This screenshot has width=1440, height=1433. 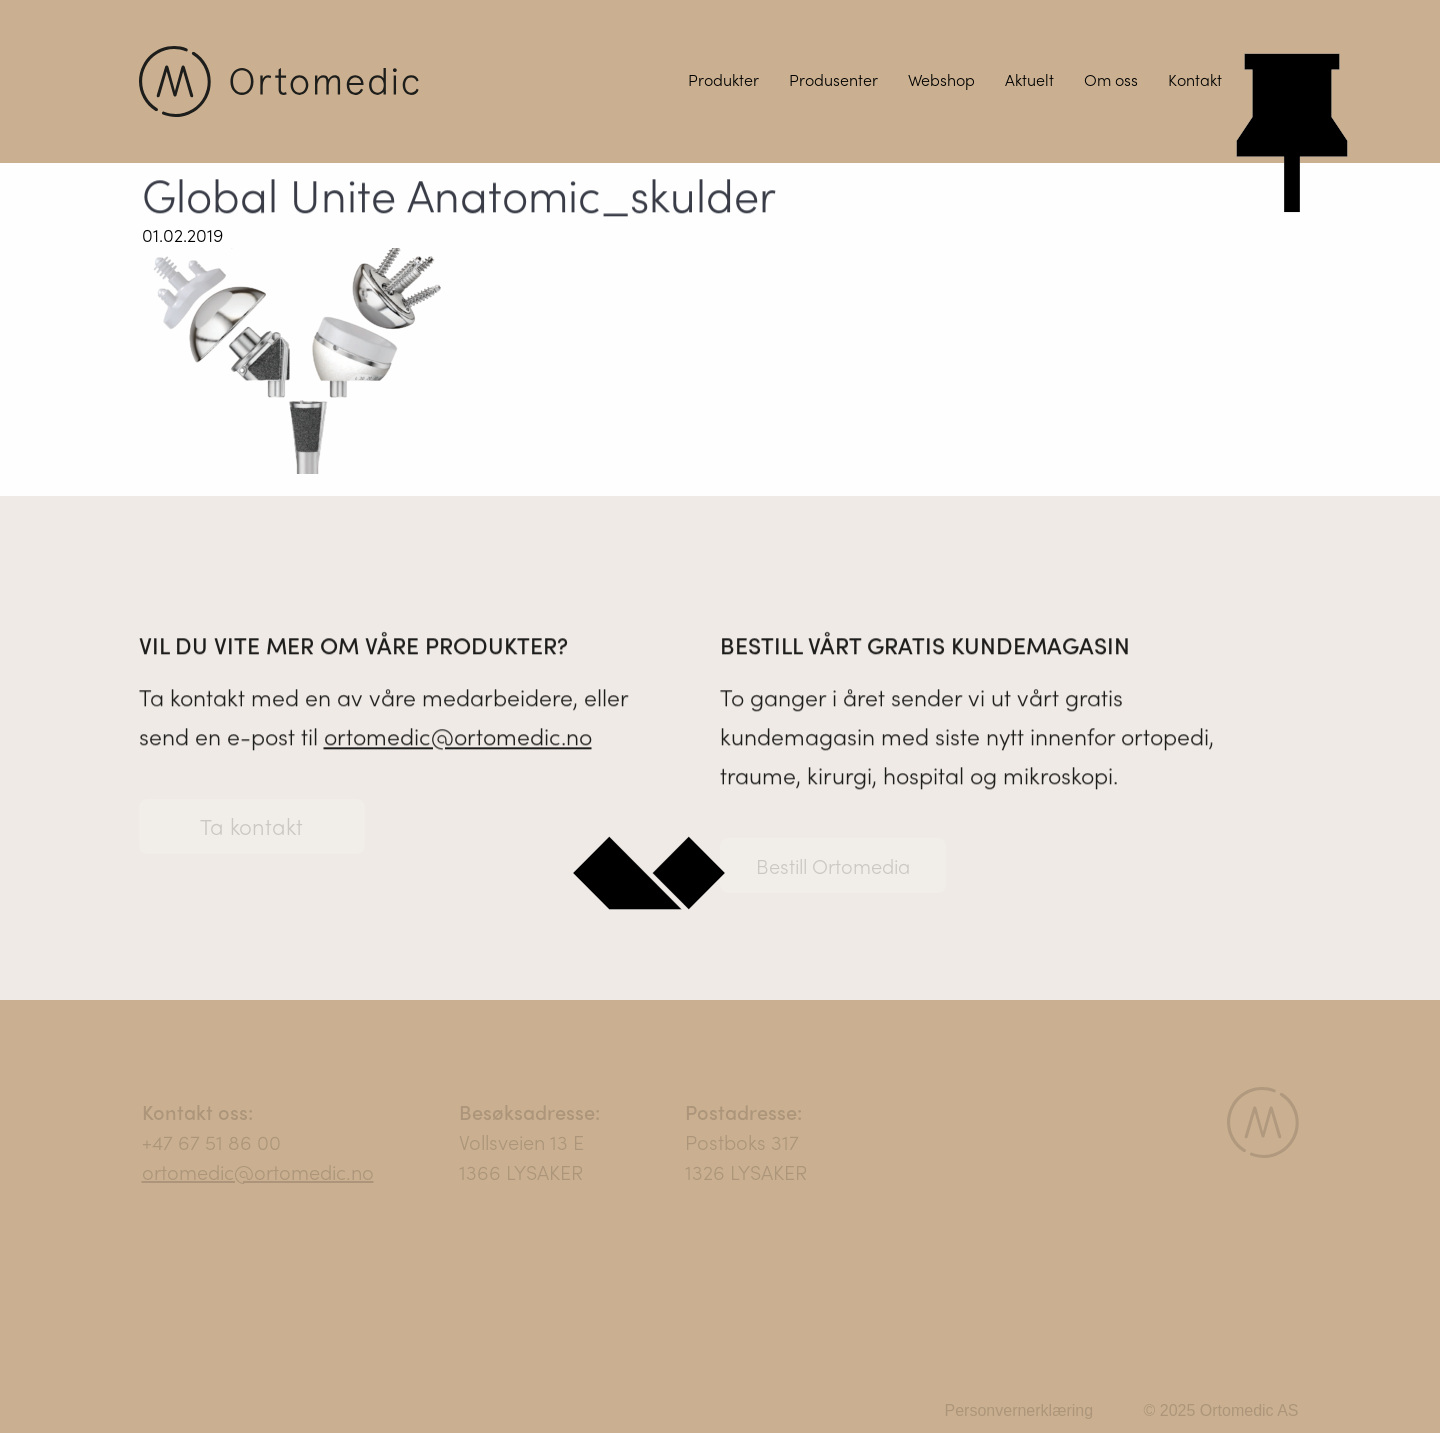 What do you see at coordinates (649, 873) in the screenshot?
I see `Alpine.js framework logo` at bounding box center [649, 873].